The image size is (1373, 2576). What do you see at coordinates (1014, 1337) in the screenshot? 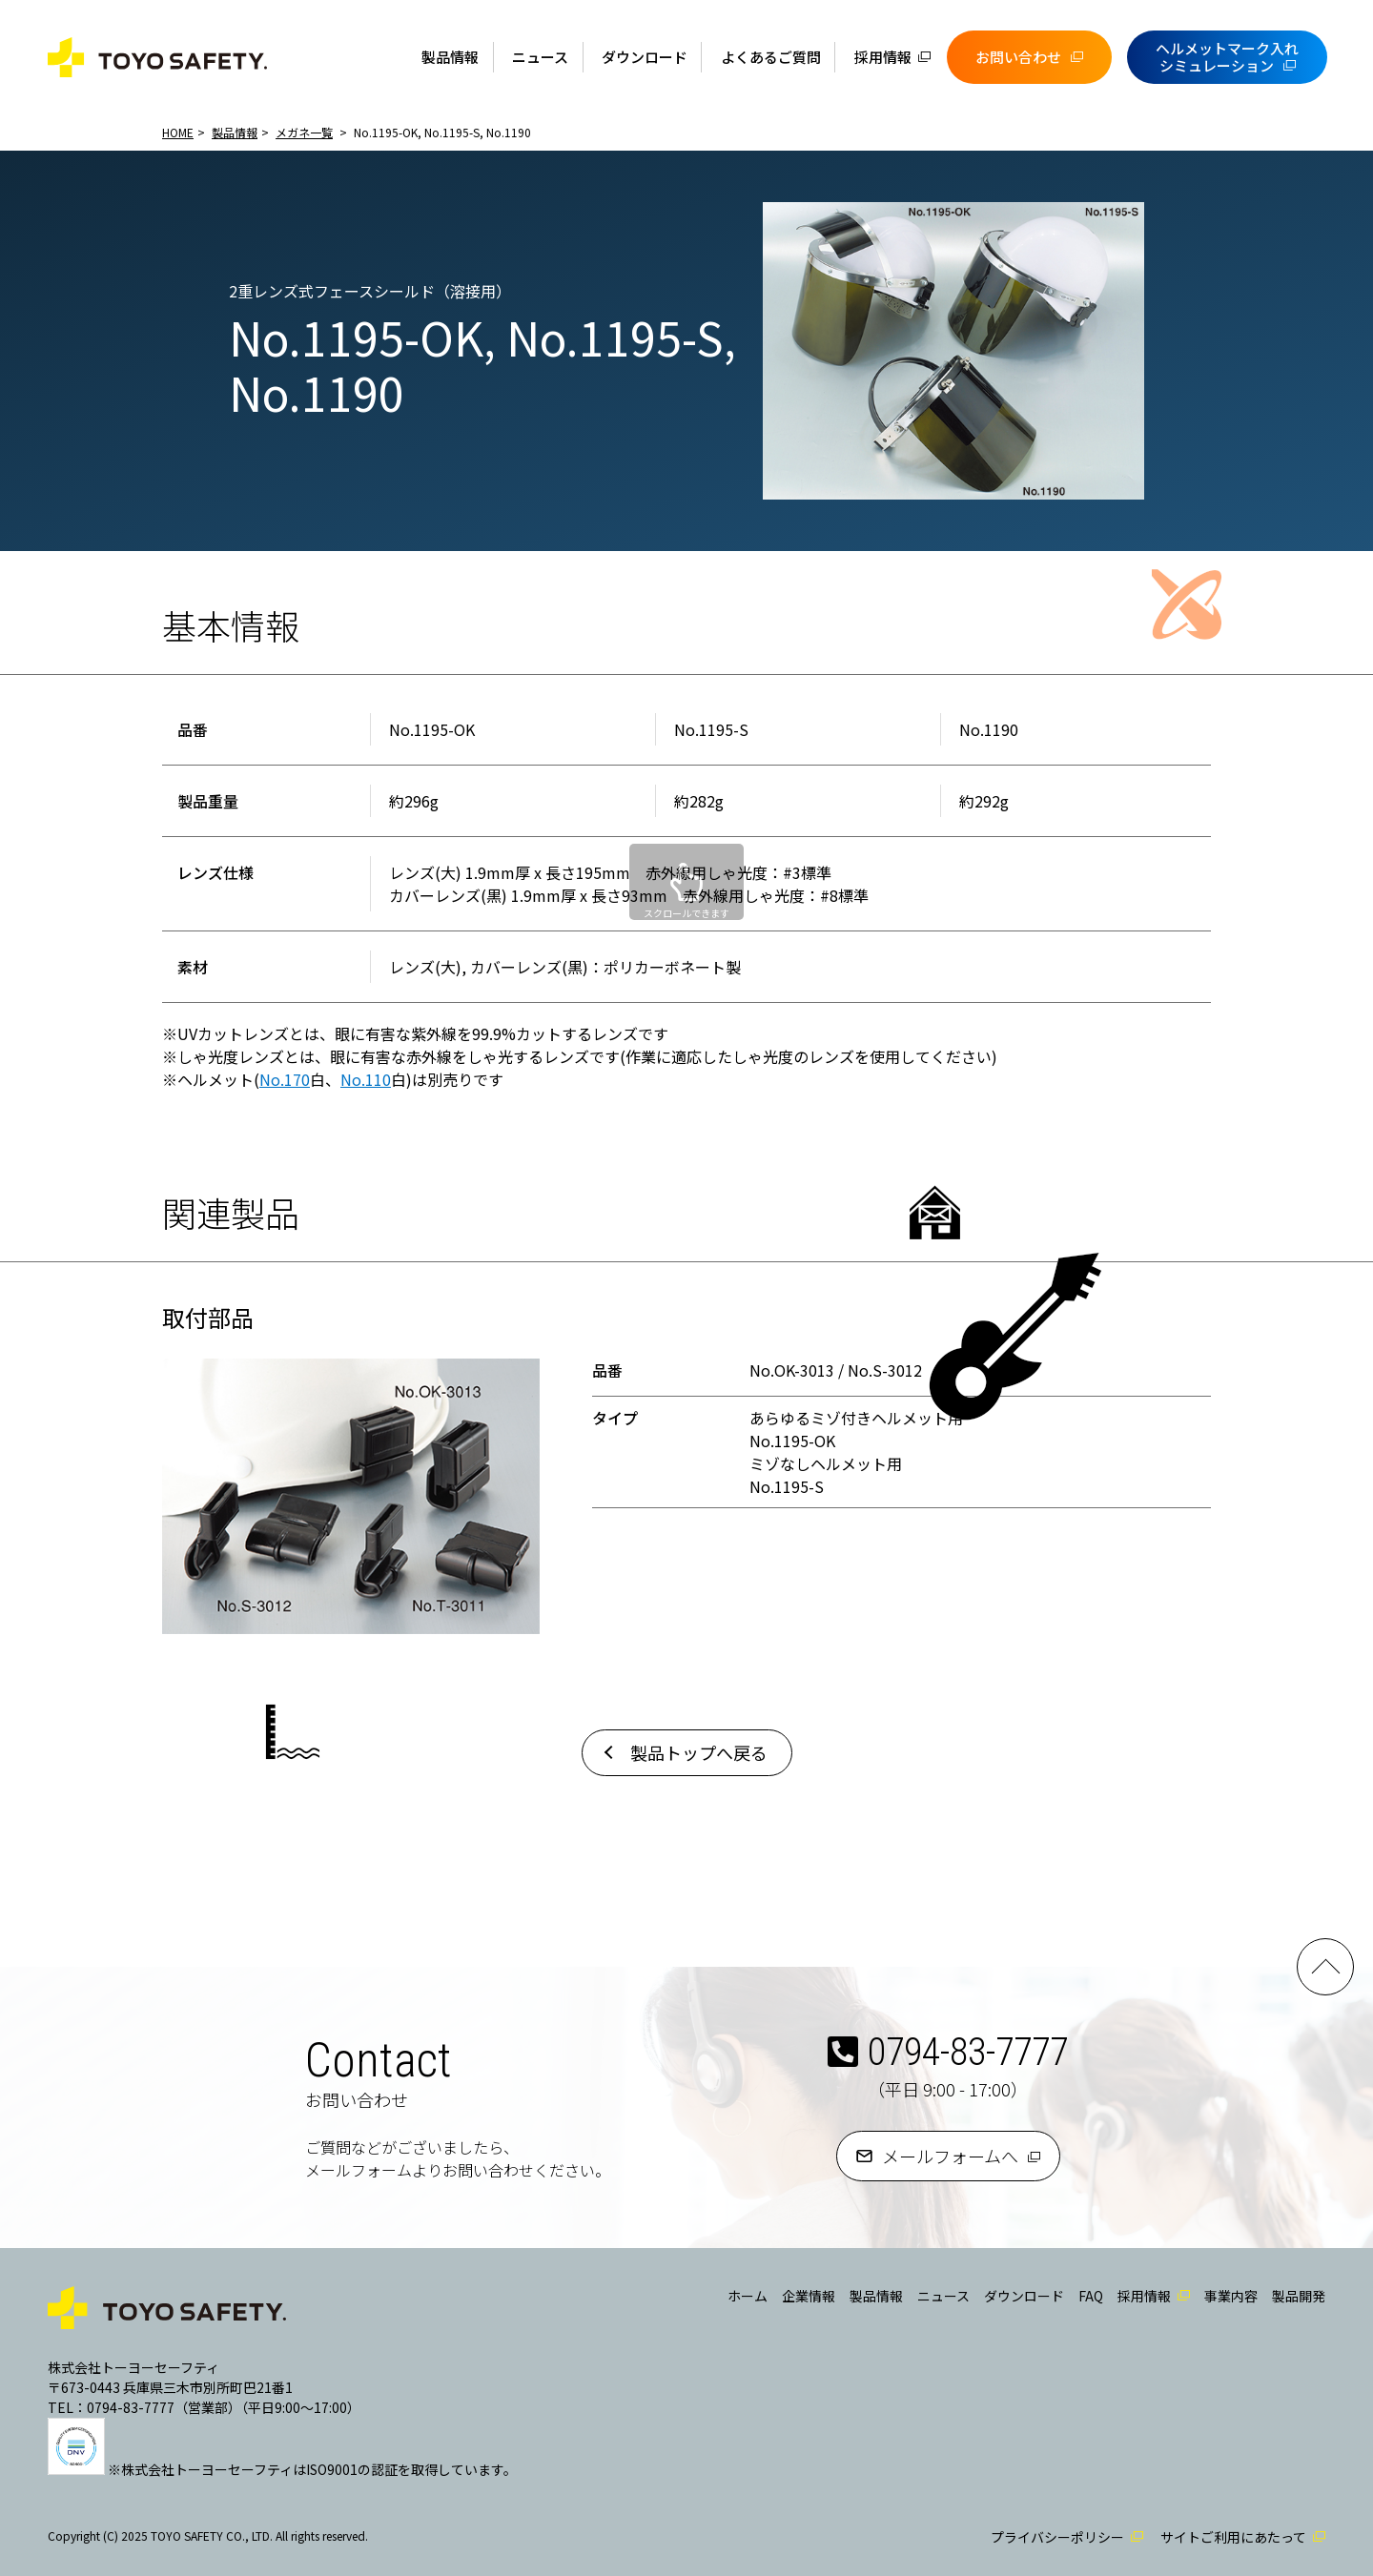
I see `access music or audio settings` at bounding box center [1014, 1337].